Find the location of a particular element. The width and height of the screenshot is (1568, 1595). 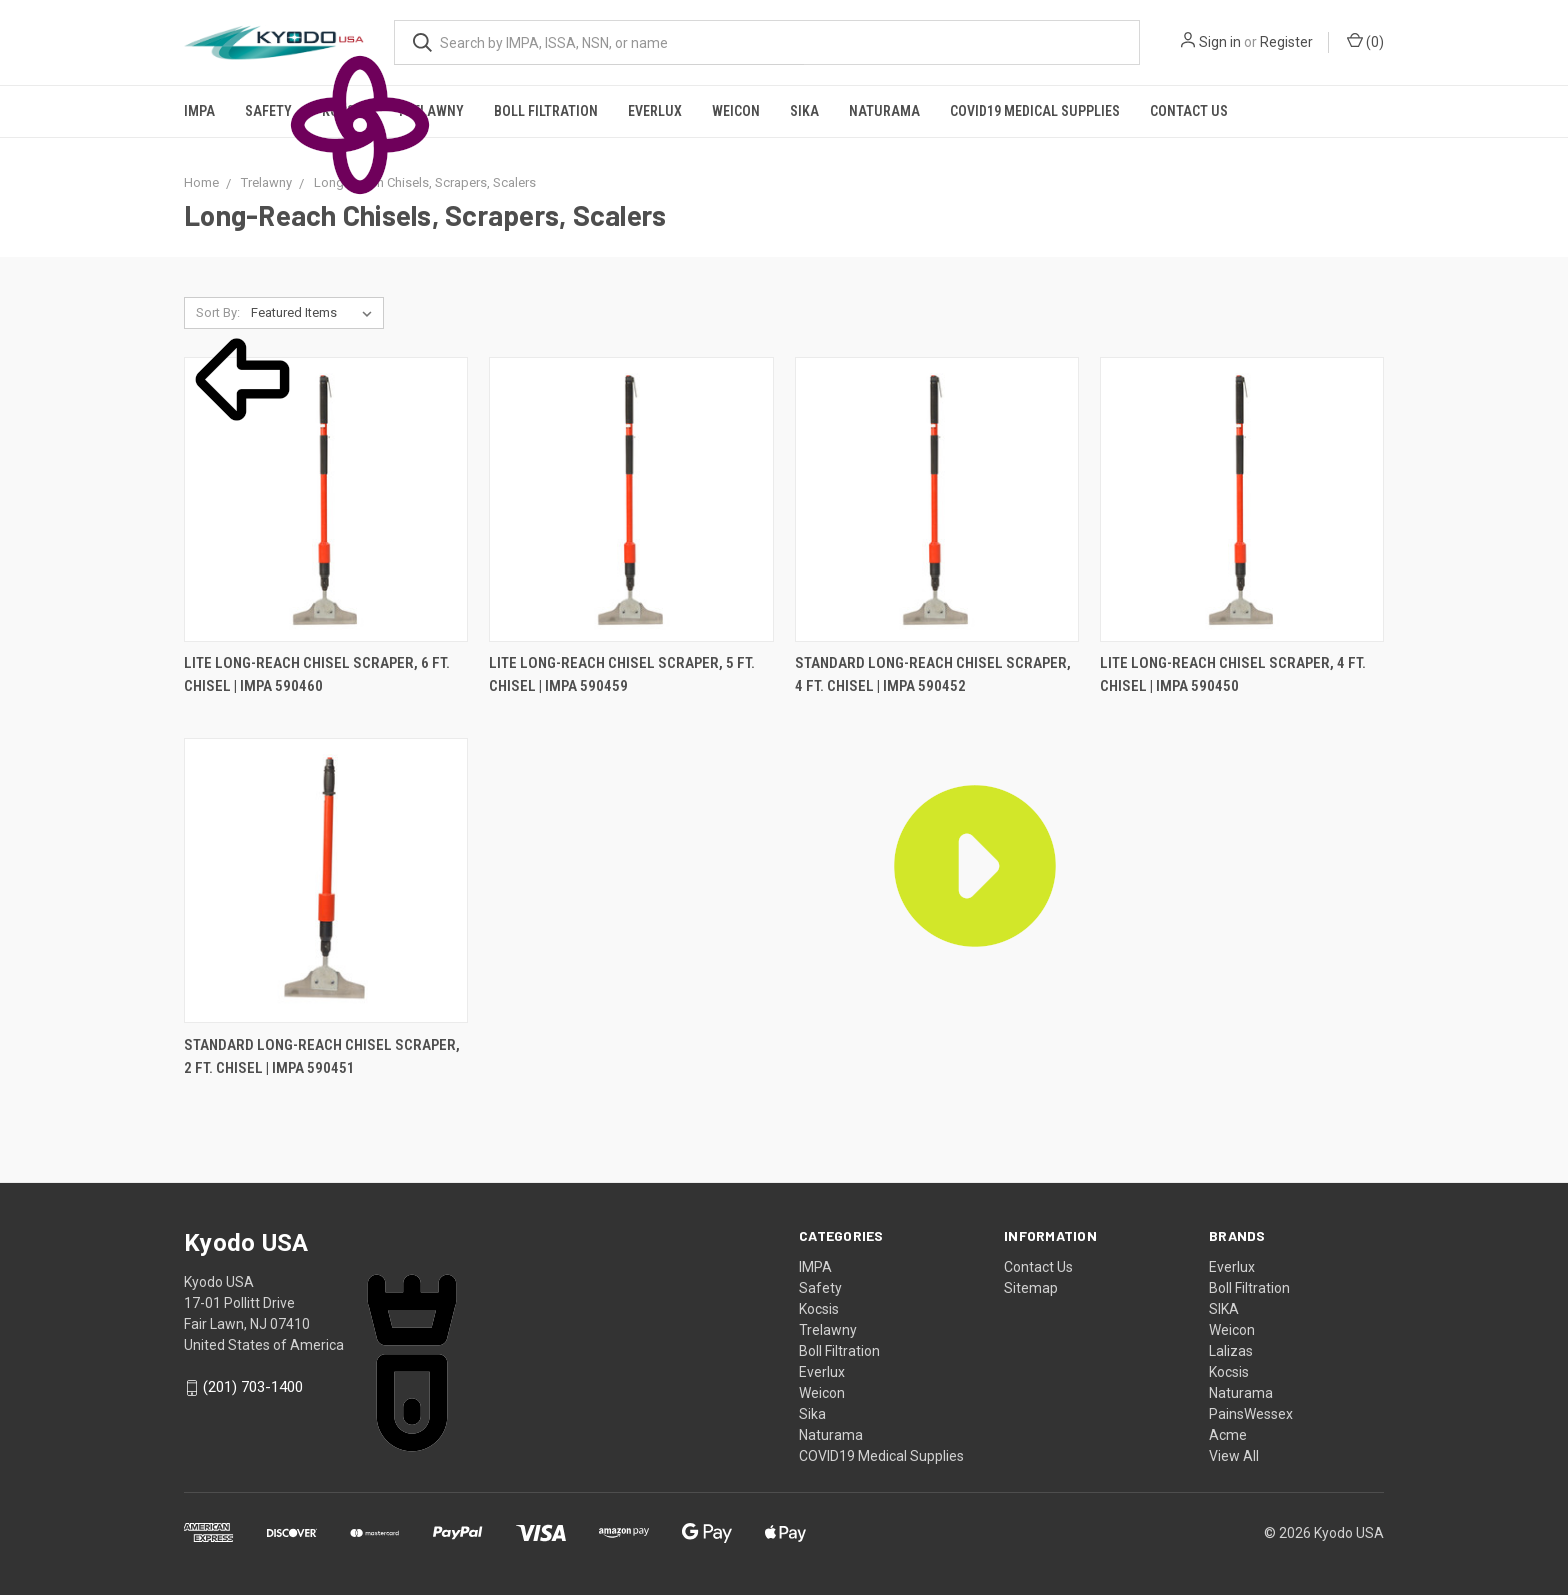

electric razor or shaver tool is located at coordinates (412, 1363).